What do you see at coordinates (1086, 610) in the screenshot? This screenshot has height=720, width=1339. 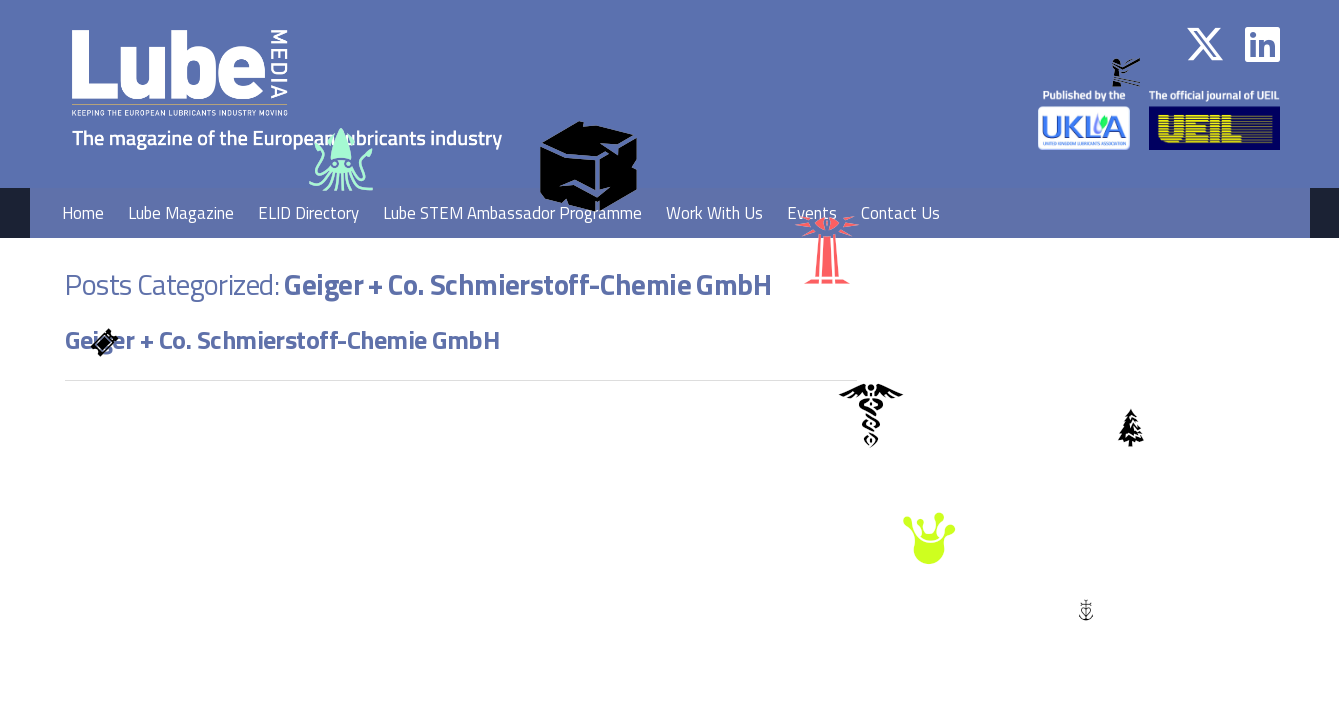 I see `camargue cross symbol representing faith, hope, and love` at bounding box center [1086, 610].